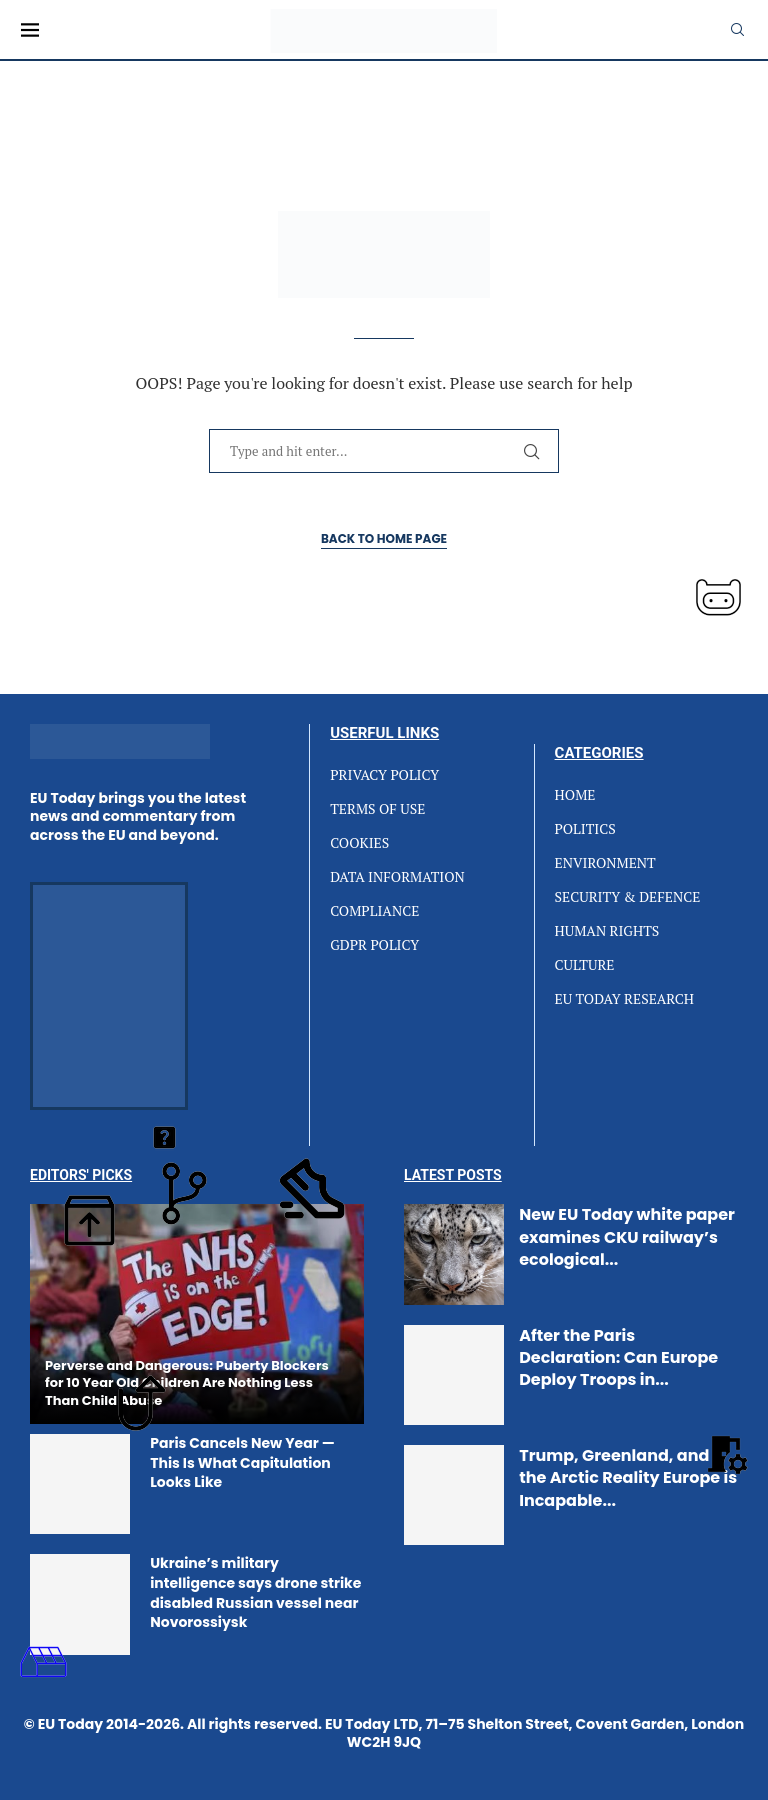 The width and height of the screenshot is (768, 1800). I want to click on view repository branches, so click(184, 1193).